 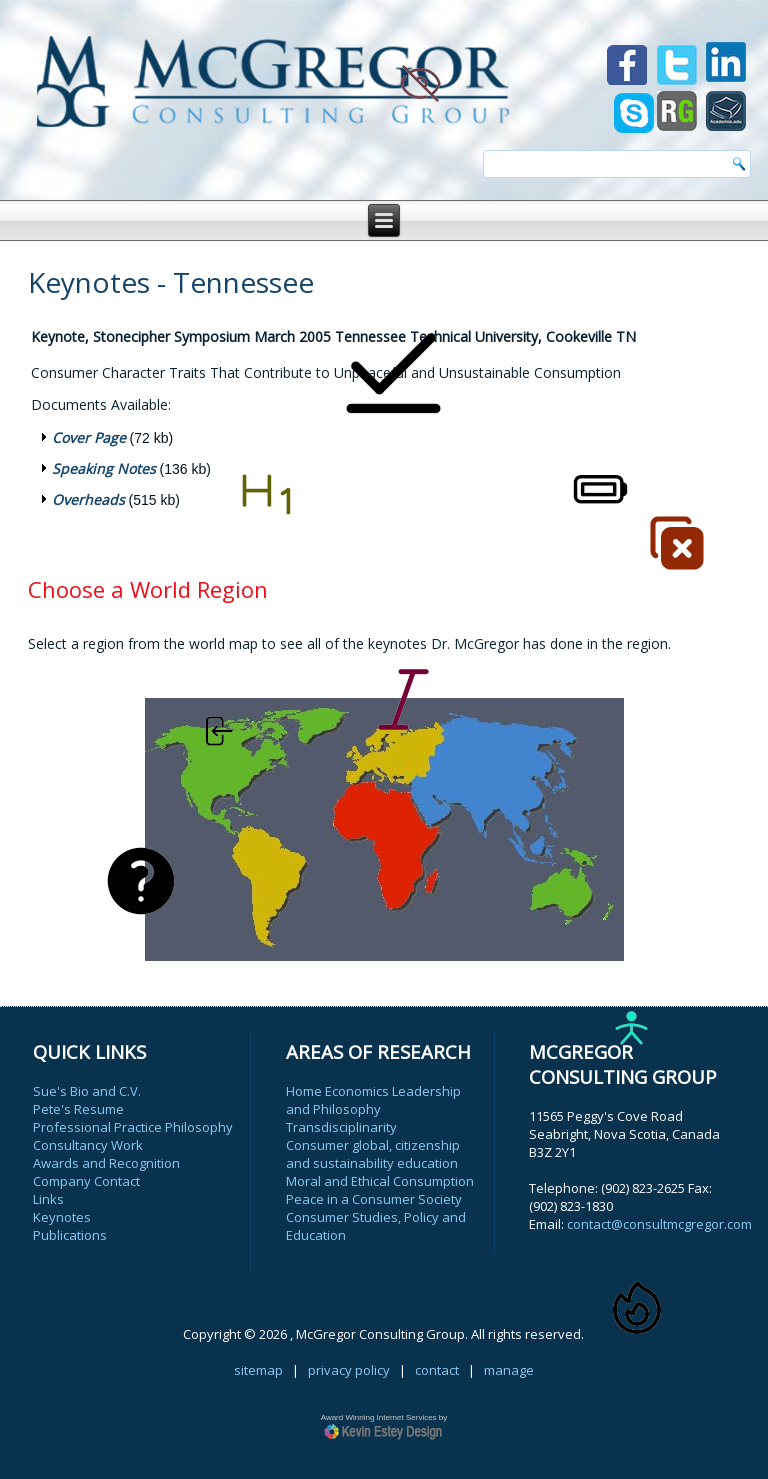 I want to click on indicates battery is fully charged, so click(x=600, y=487).